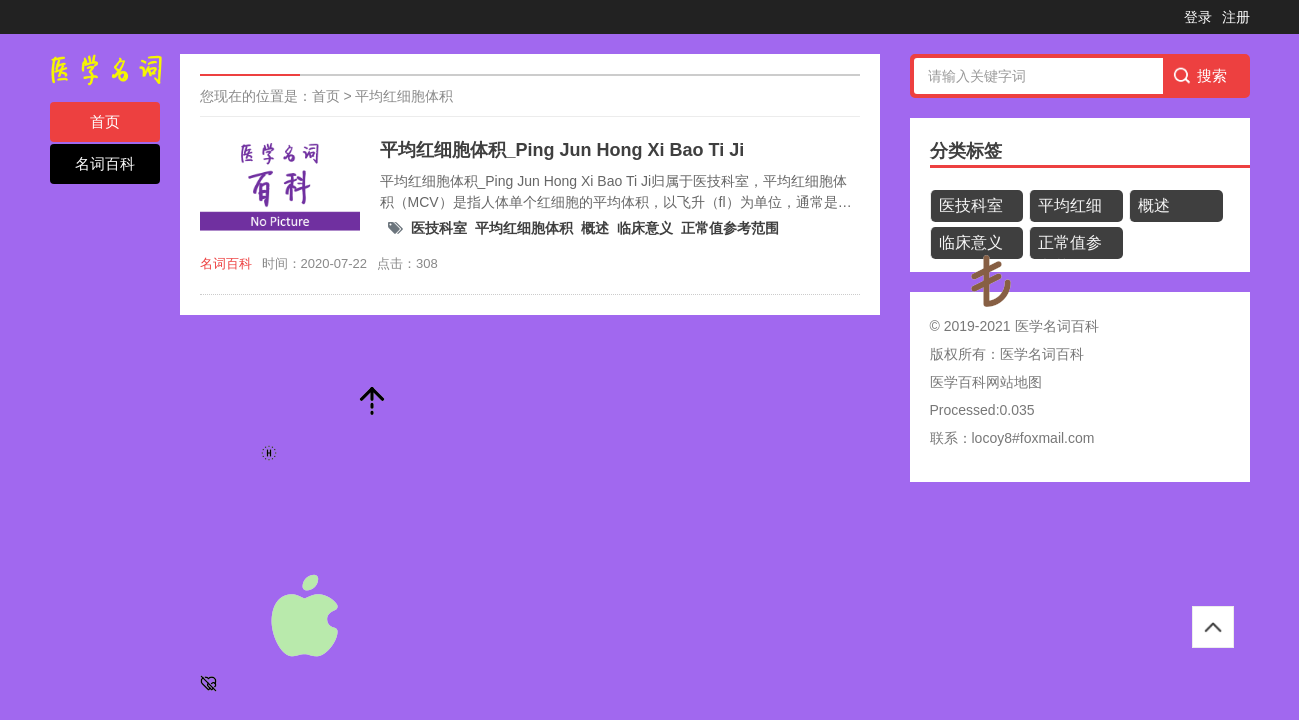 This screenshot has height=720, width=1299. Describe the element at coordinates (306, 617) in the screenshot. I see `apple product or service branding` at that location.